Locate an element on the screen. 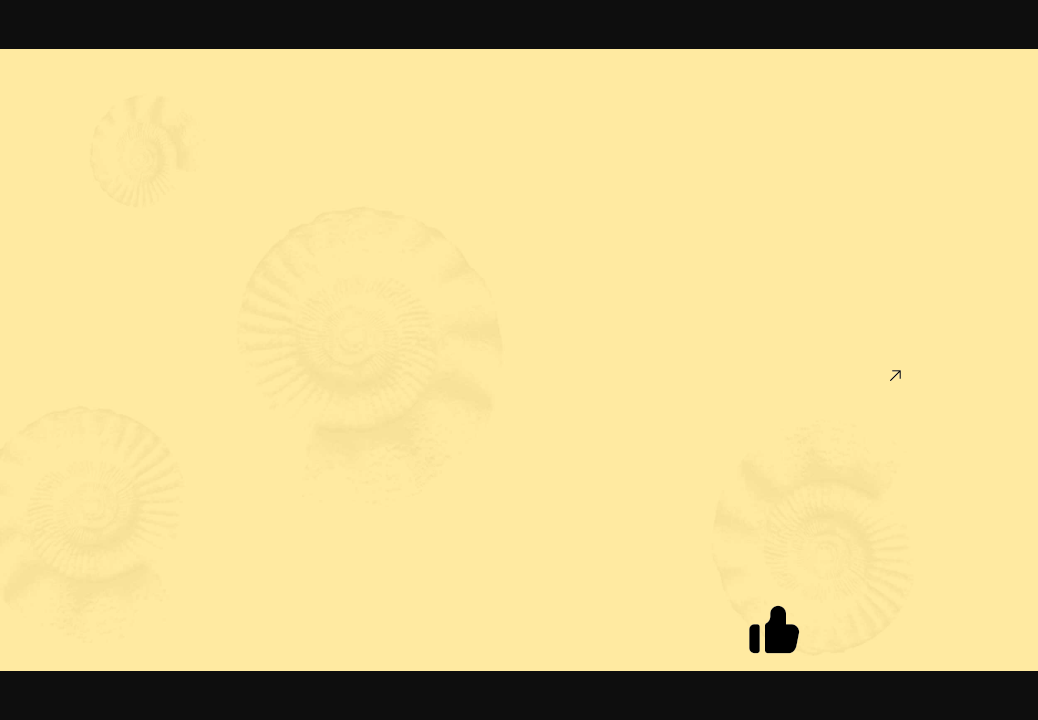 The width and height of the screenshot is (1038, 720). like or upvote content is located at coordinates (775, 629).